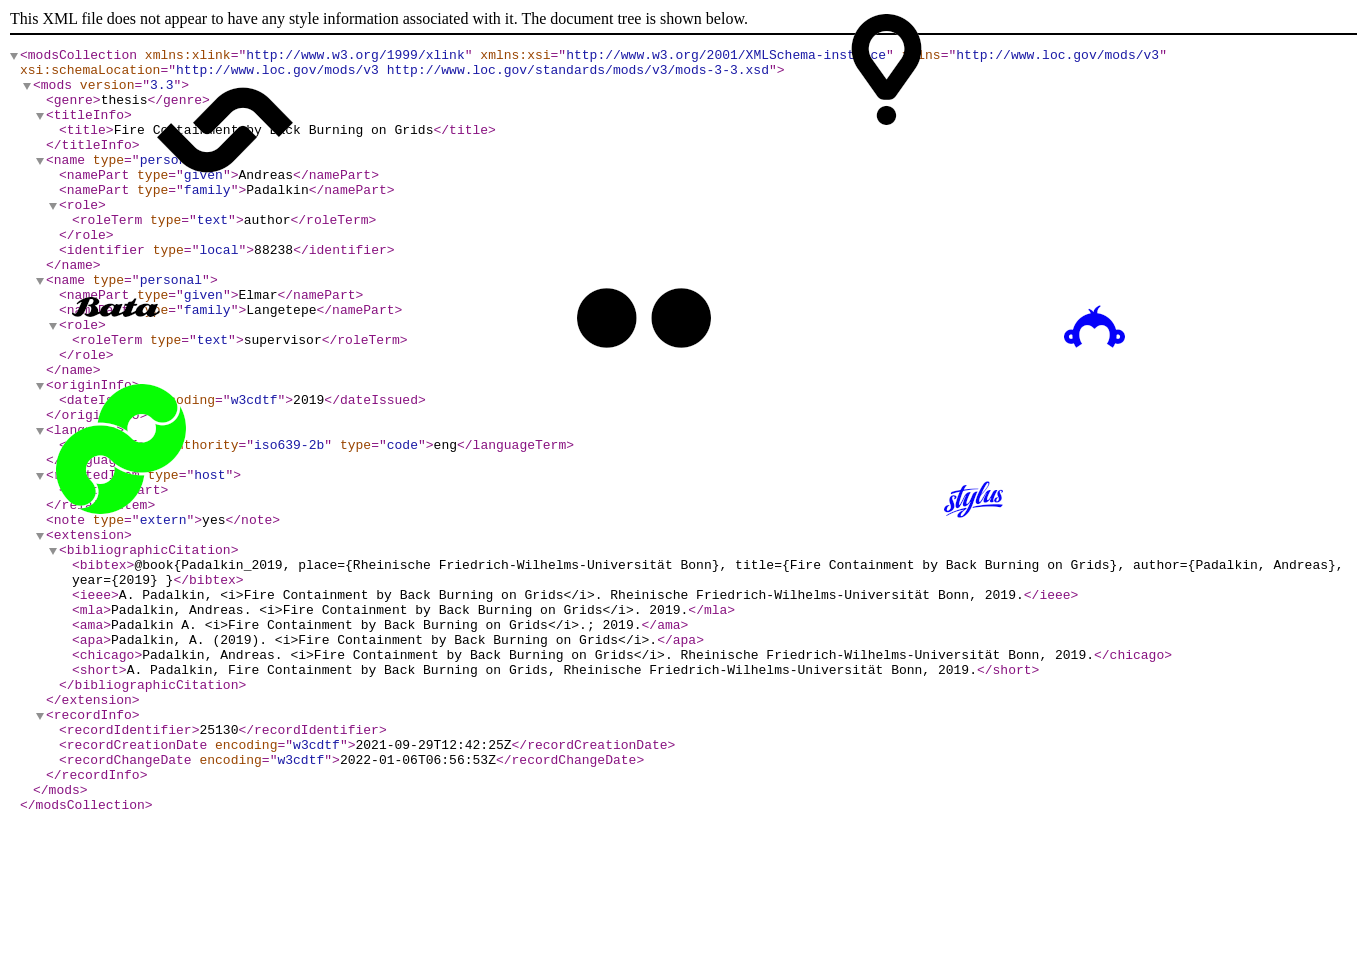 This screenshot has height=966, width=1367. What do you see at coordinates (973, 499) in the screenshot?
I see `stylus CSS preprocessor logo` at bounding box center [973, 499].